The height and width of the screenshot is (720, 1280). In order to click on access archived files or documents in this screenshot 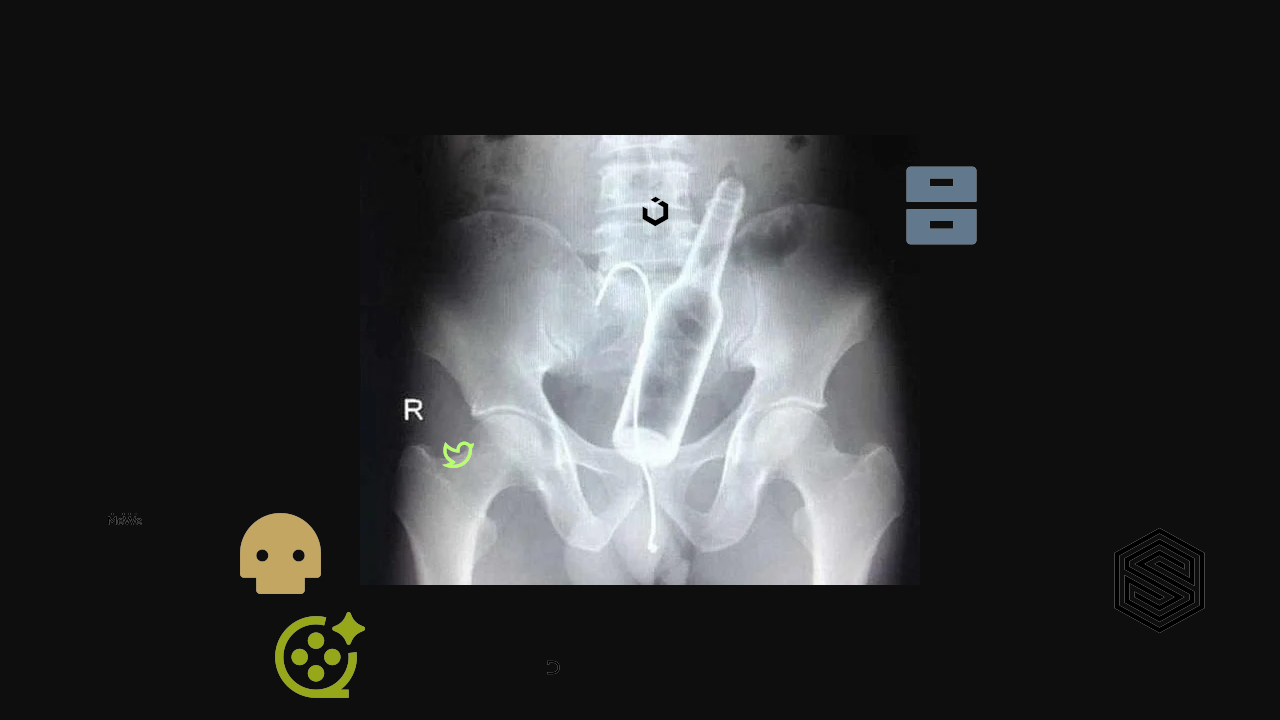, I will do `click(941, 205)`.